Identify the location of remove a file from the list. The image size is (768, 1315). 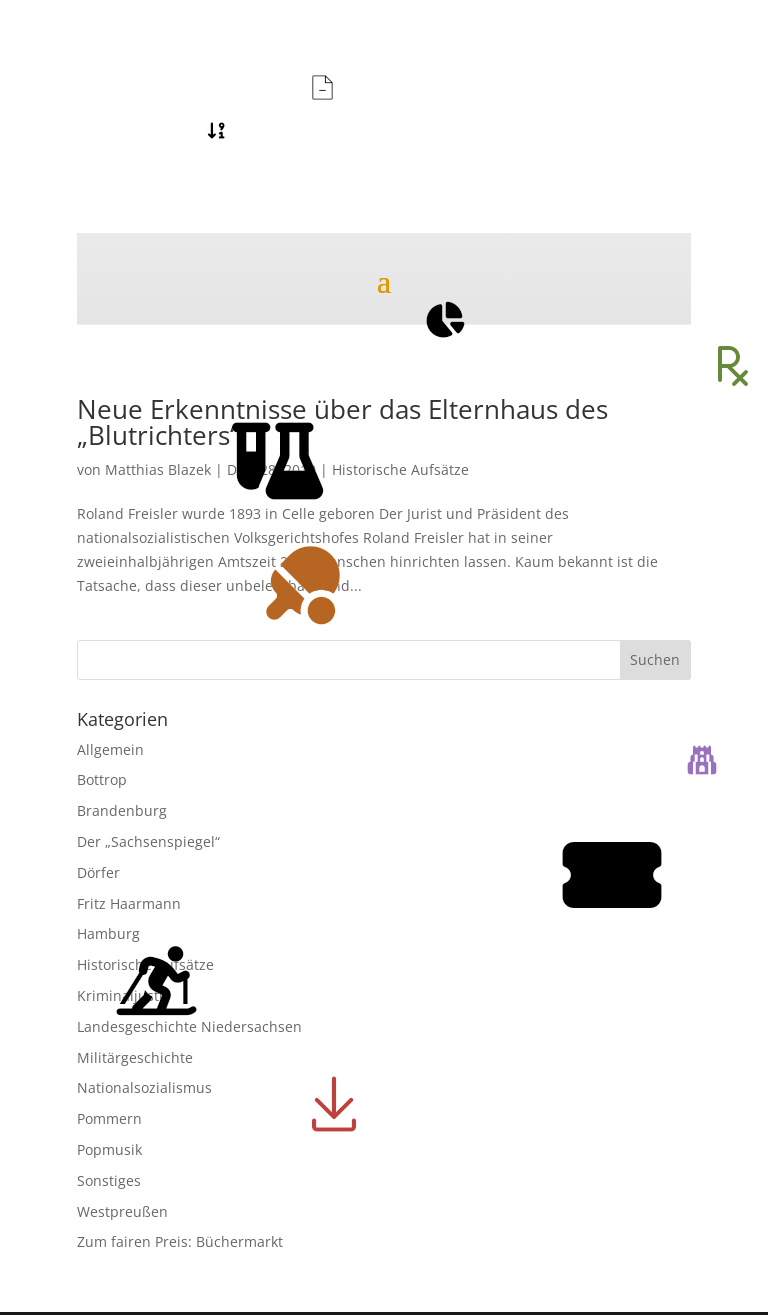
(322, 87).